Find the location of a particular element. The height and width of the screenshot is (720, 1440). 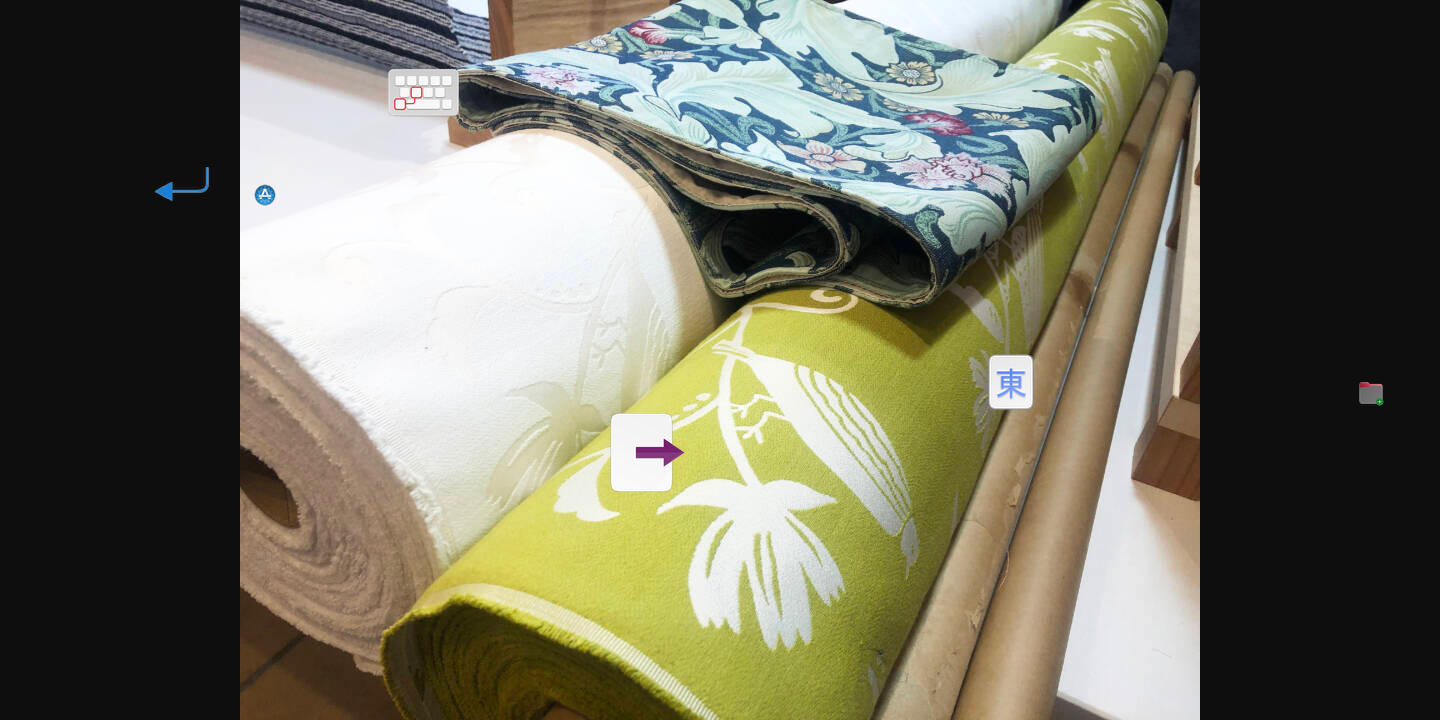

create a new folder is located at coordinates (1371, 393).